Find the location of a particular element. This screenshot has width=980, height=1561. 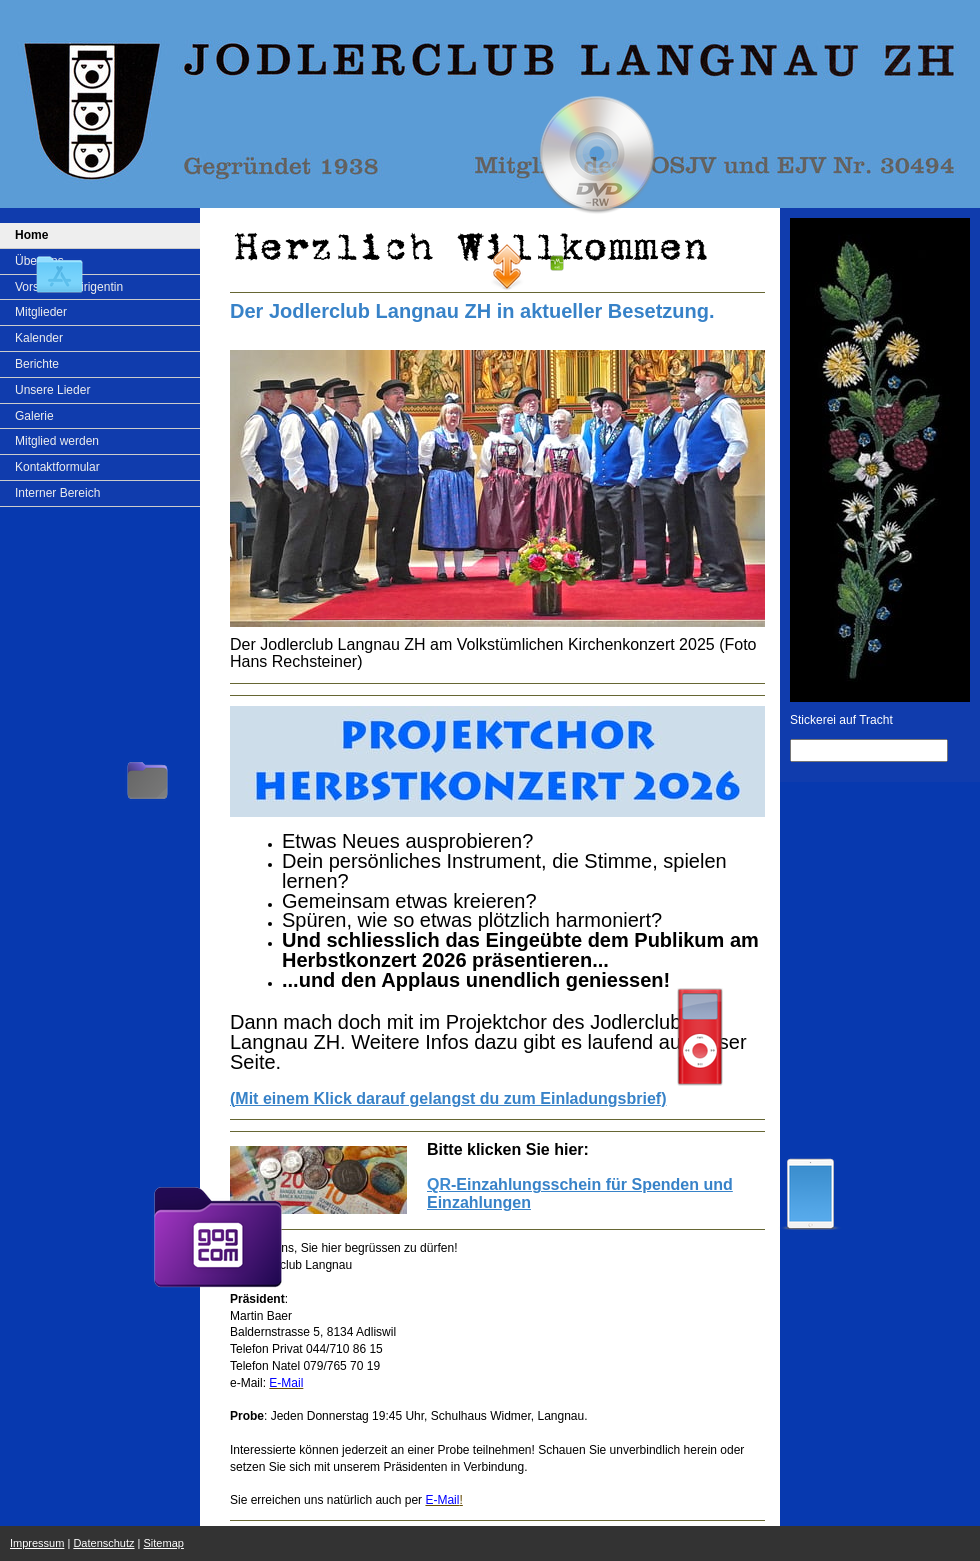

iPad mini 3 device connected via wifi is located at coordinates (810, 1187).